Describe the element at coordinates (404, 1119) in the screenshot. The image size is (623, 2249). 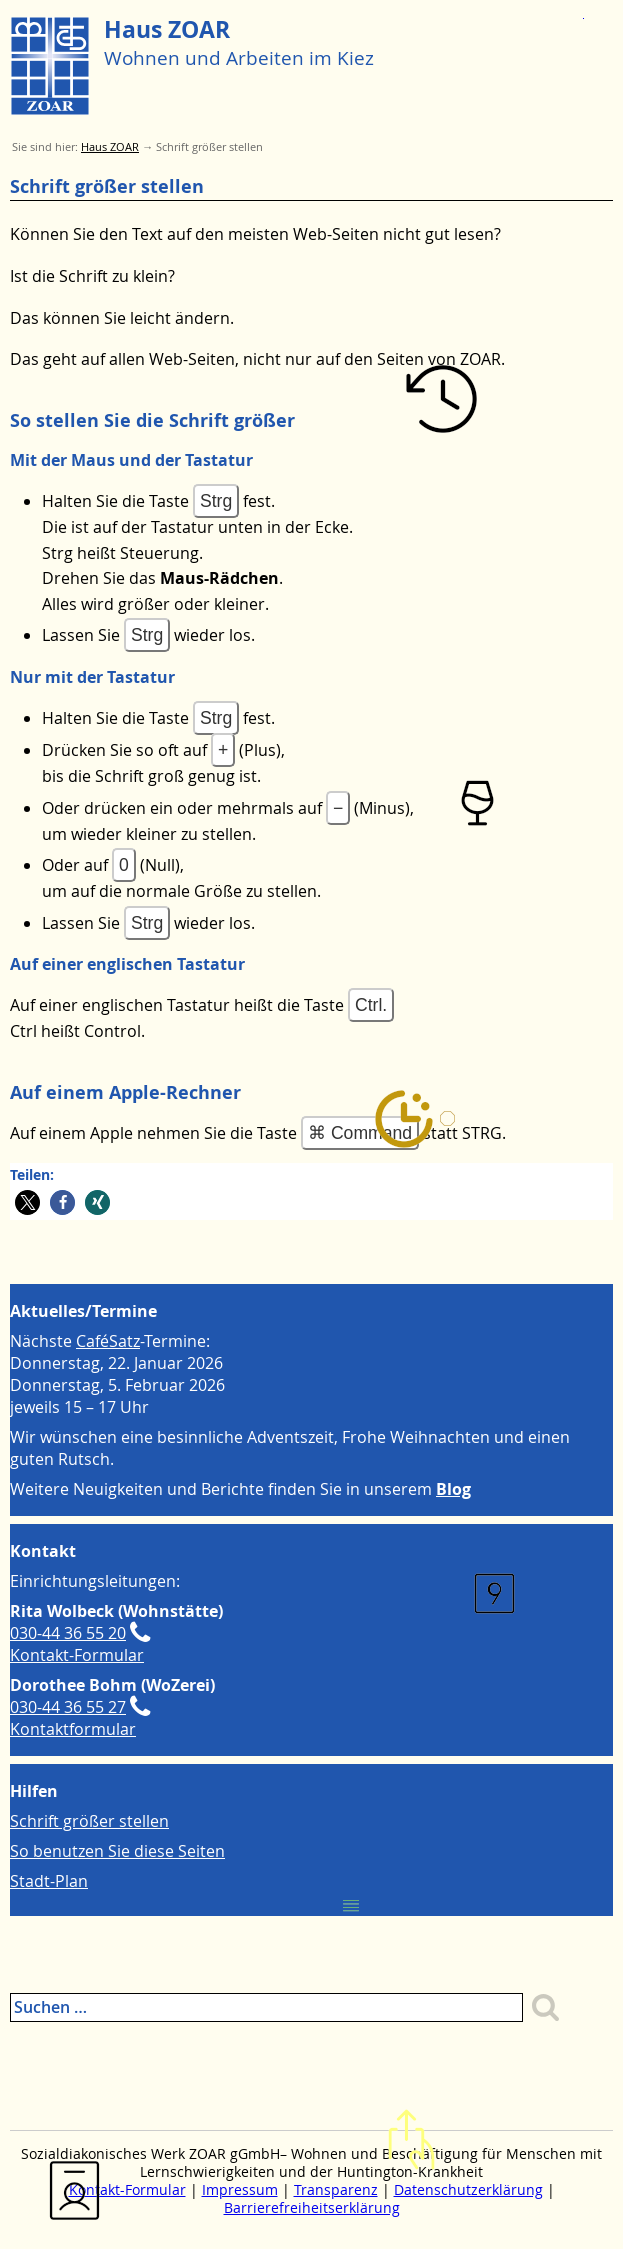
I see `view remaining time or countdown timer` at that location.